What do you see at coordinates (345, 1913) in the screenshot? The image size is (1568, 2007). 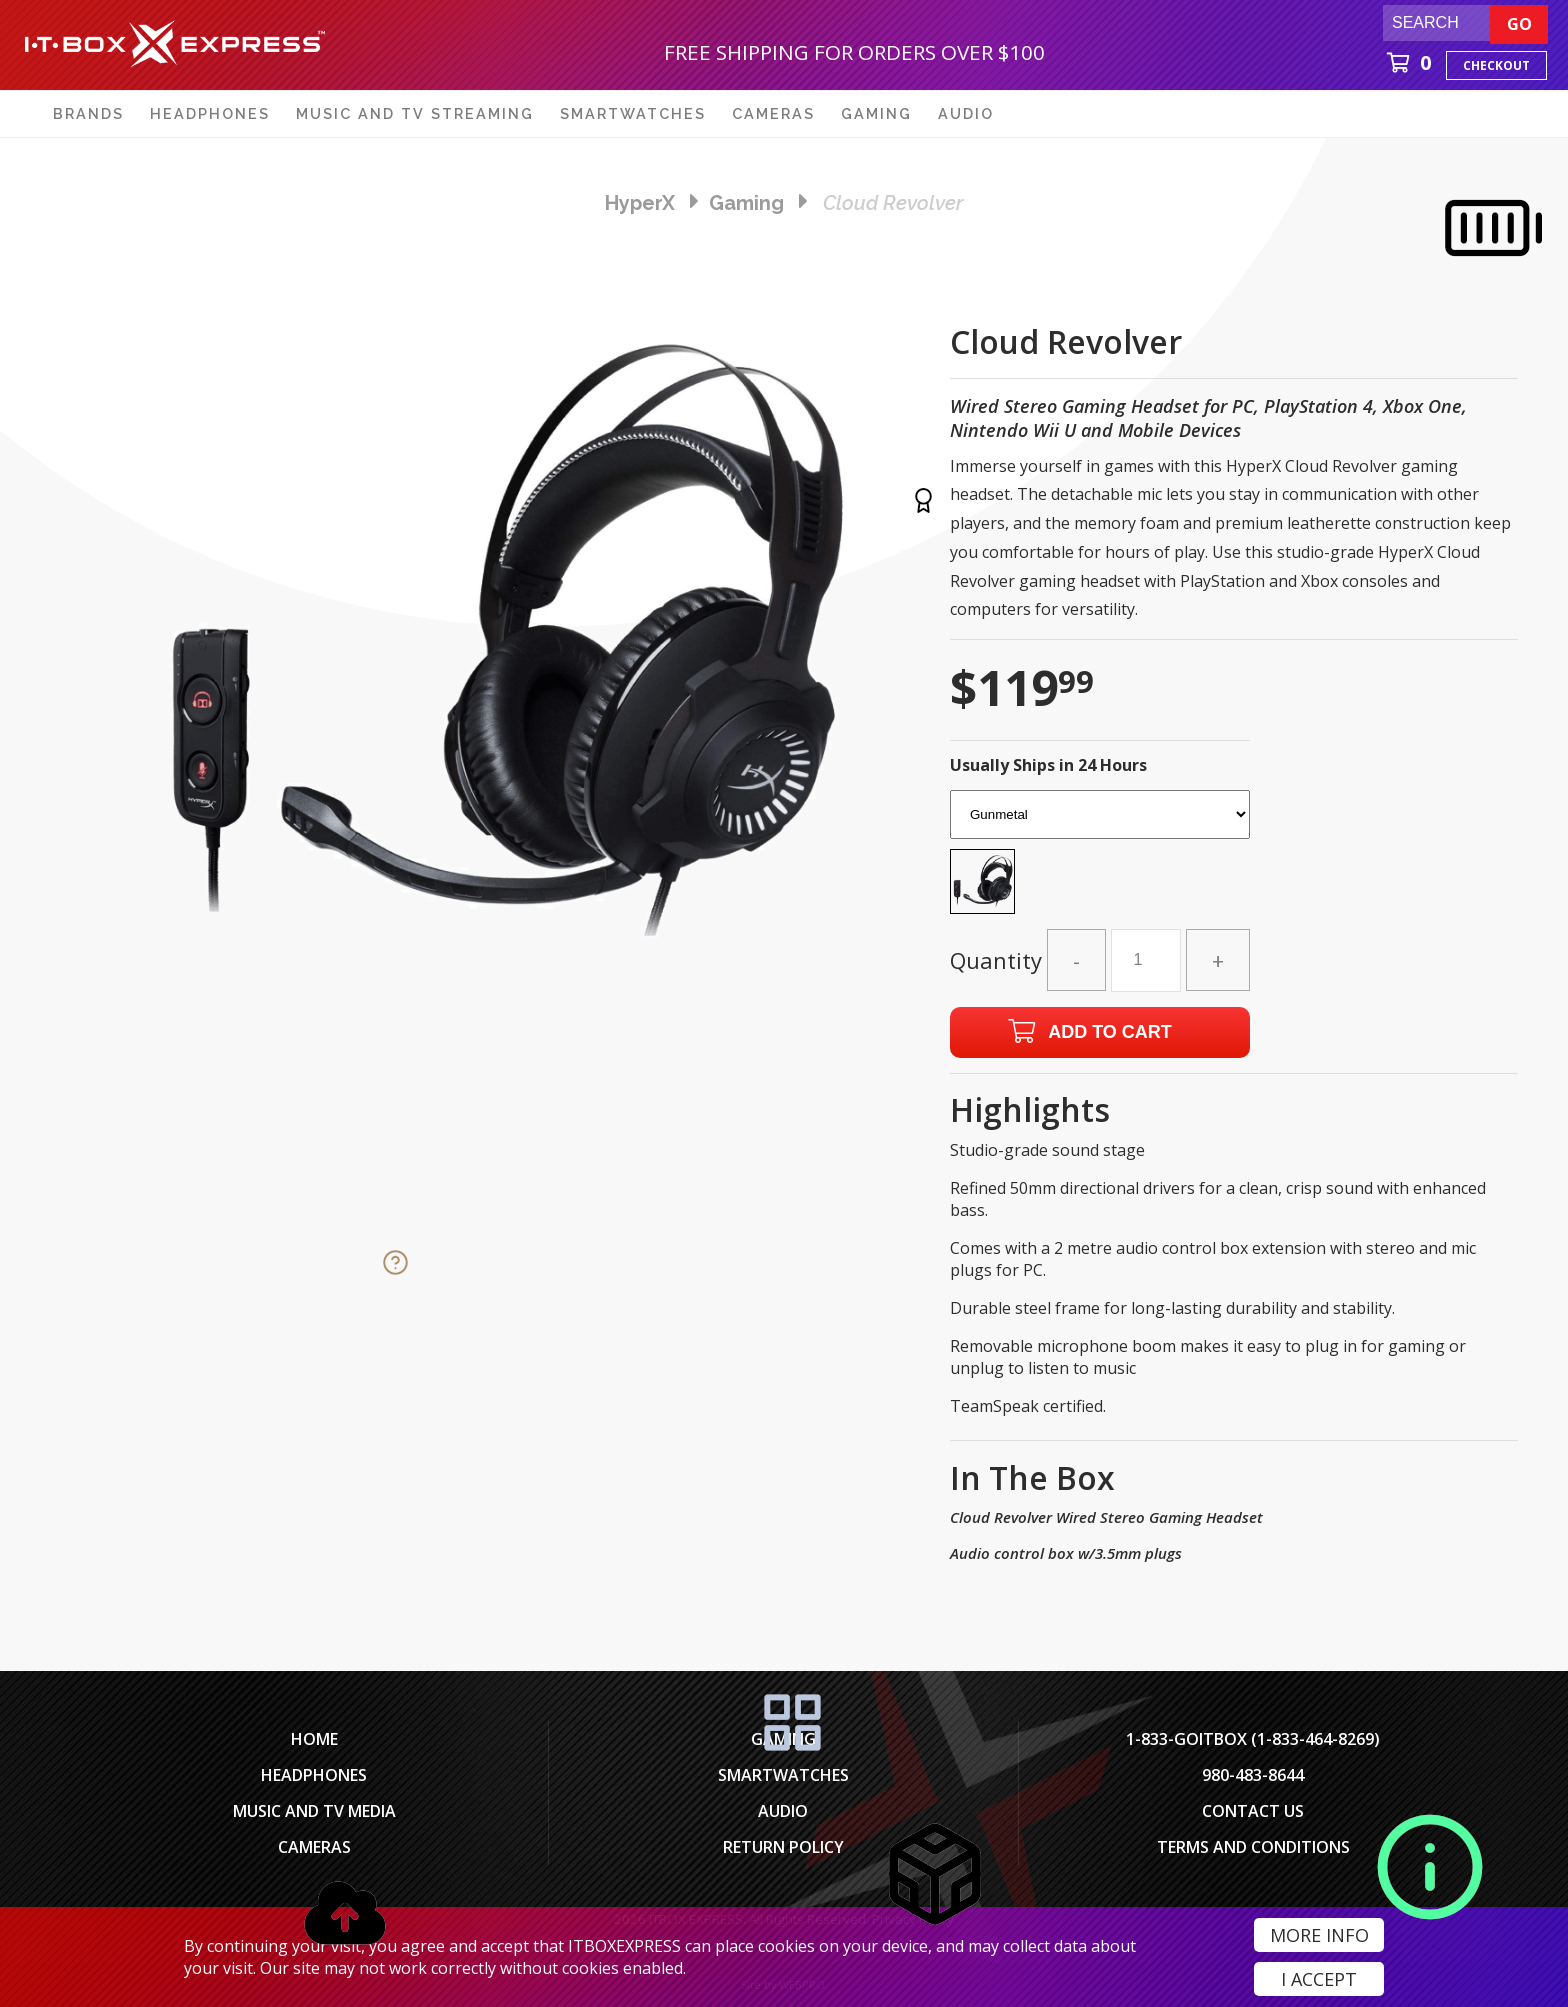 I see `upload file to cloud storage` at bounding box center [345, 1913].